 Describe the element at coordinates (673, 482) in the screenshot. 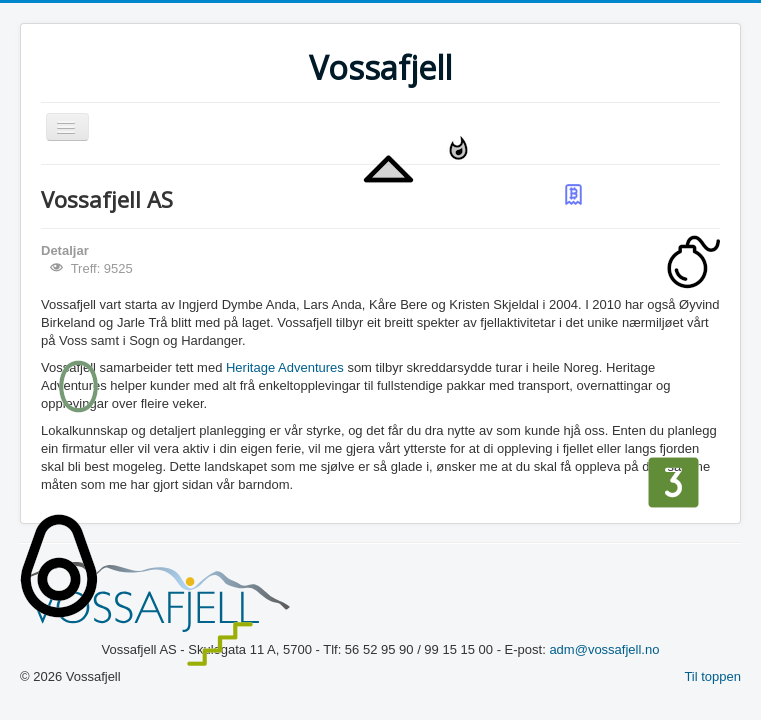

I see `select option three from a numbered list` at that location.